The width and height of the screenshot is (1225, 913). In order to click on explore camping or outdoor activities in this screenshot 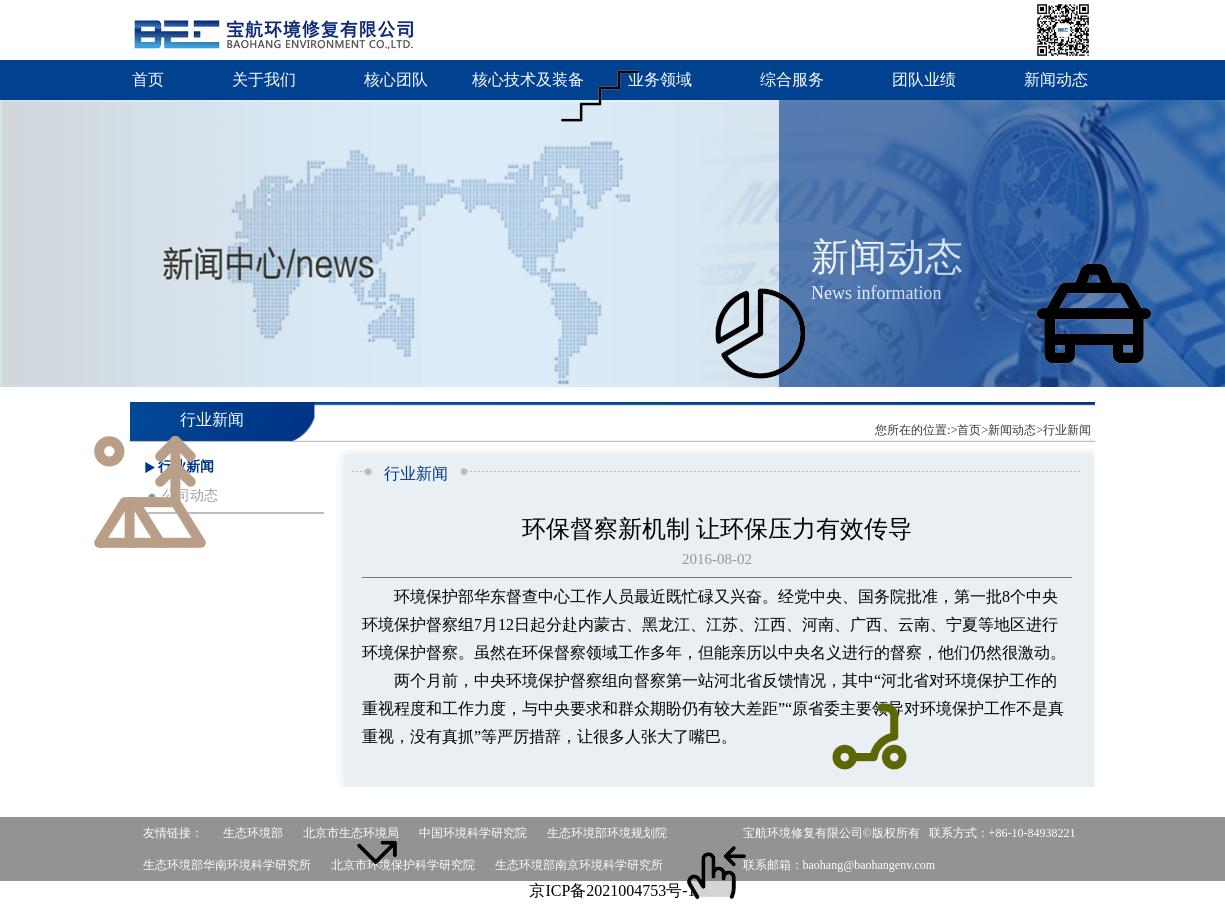, I will do `click(150, 492)`.